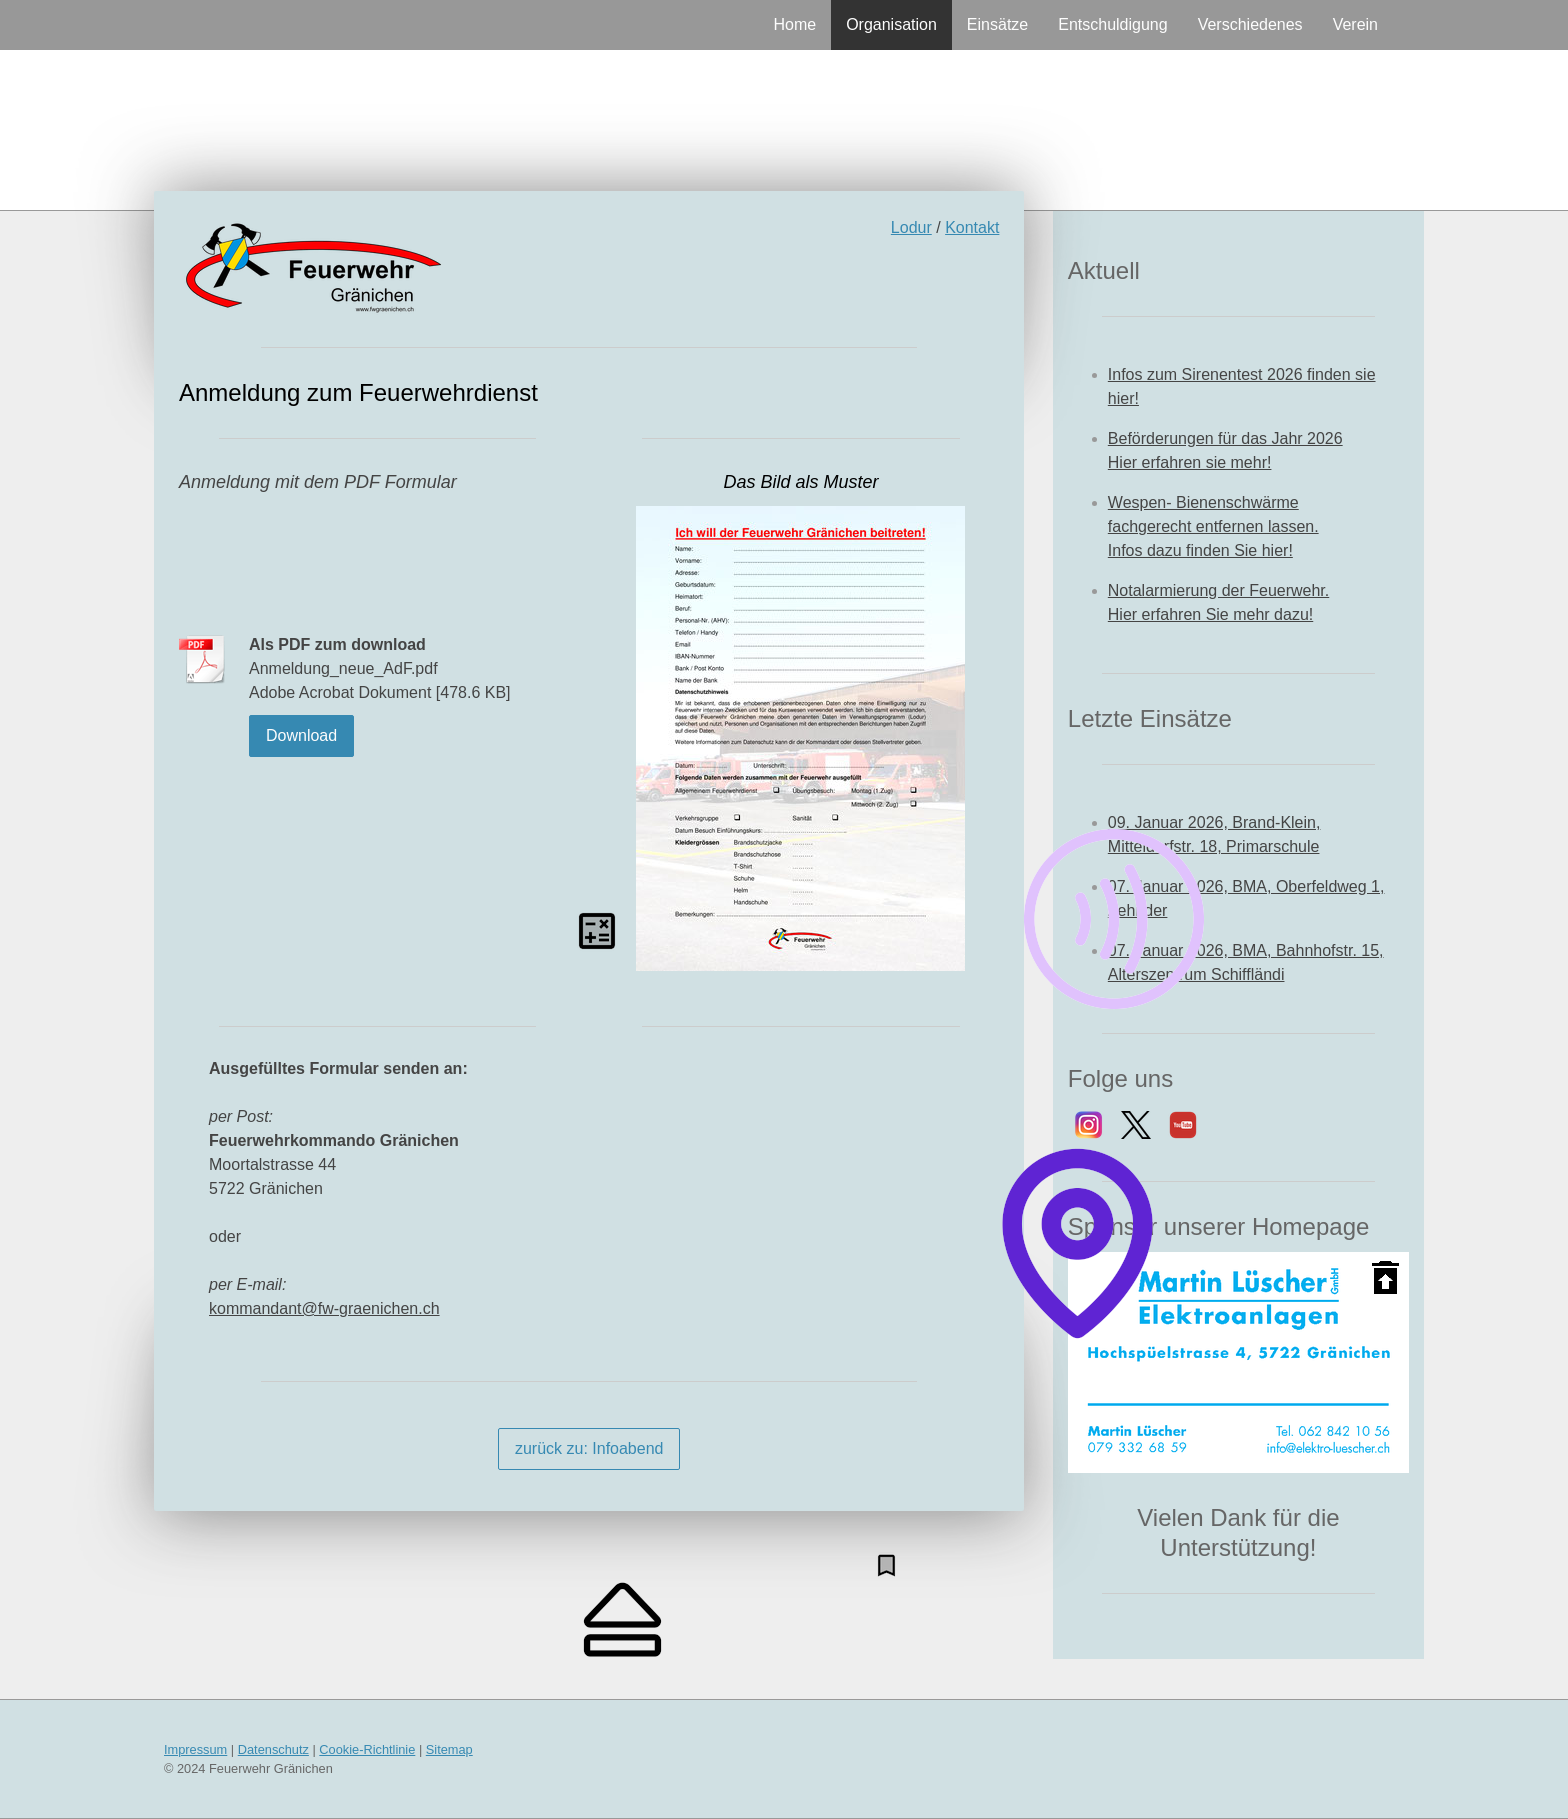  I want to click on save this item for later, so click(886, 1565).